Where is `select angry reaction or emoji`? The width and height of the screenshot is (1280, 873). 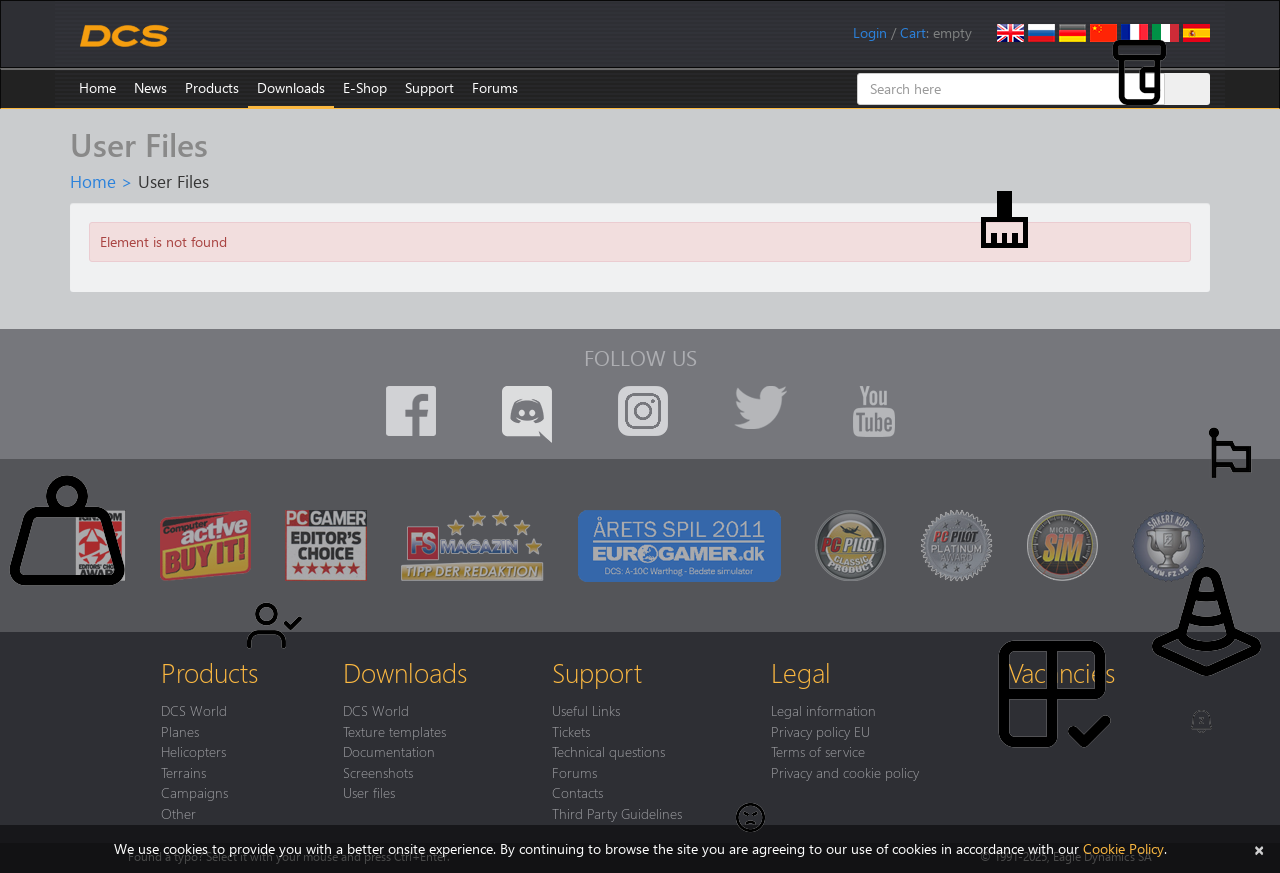
select angry reaction or emoji is located at coordinates (750, 817).